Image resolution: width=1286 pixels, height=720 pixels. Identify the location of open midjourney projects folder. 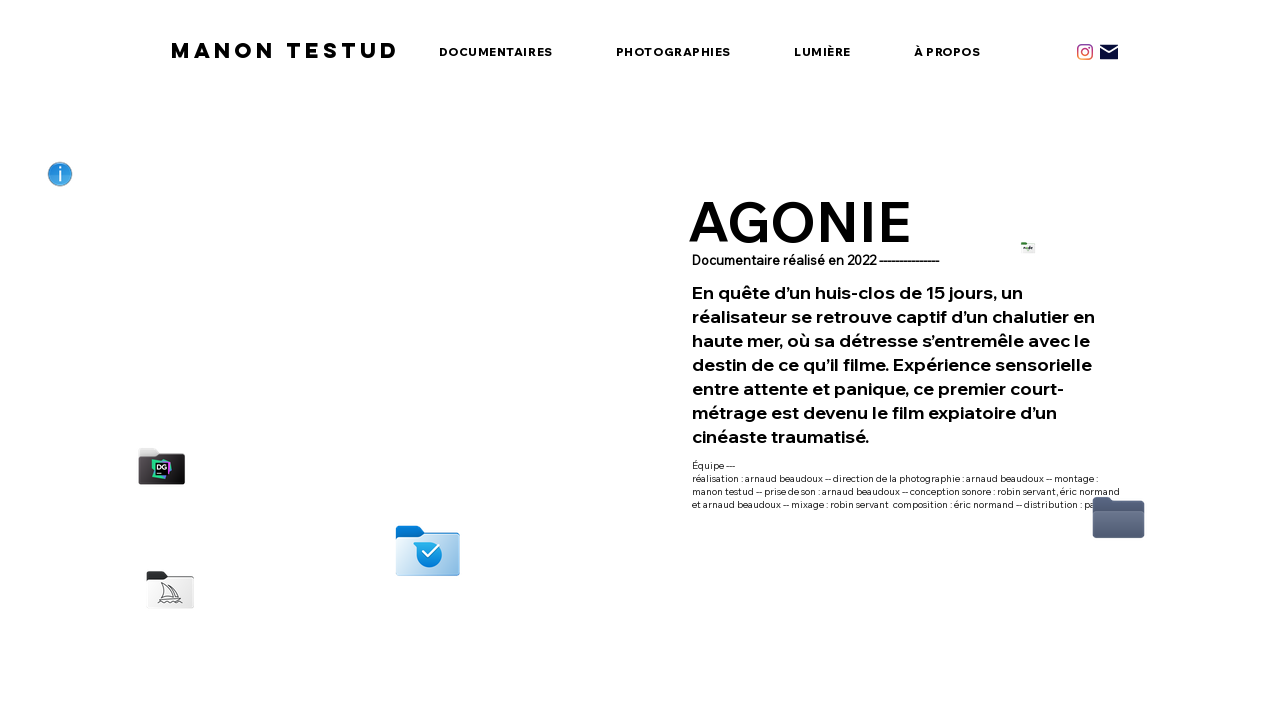
(170, 591).